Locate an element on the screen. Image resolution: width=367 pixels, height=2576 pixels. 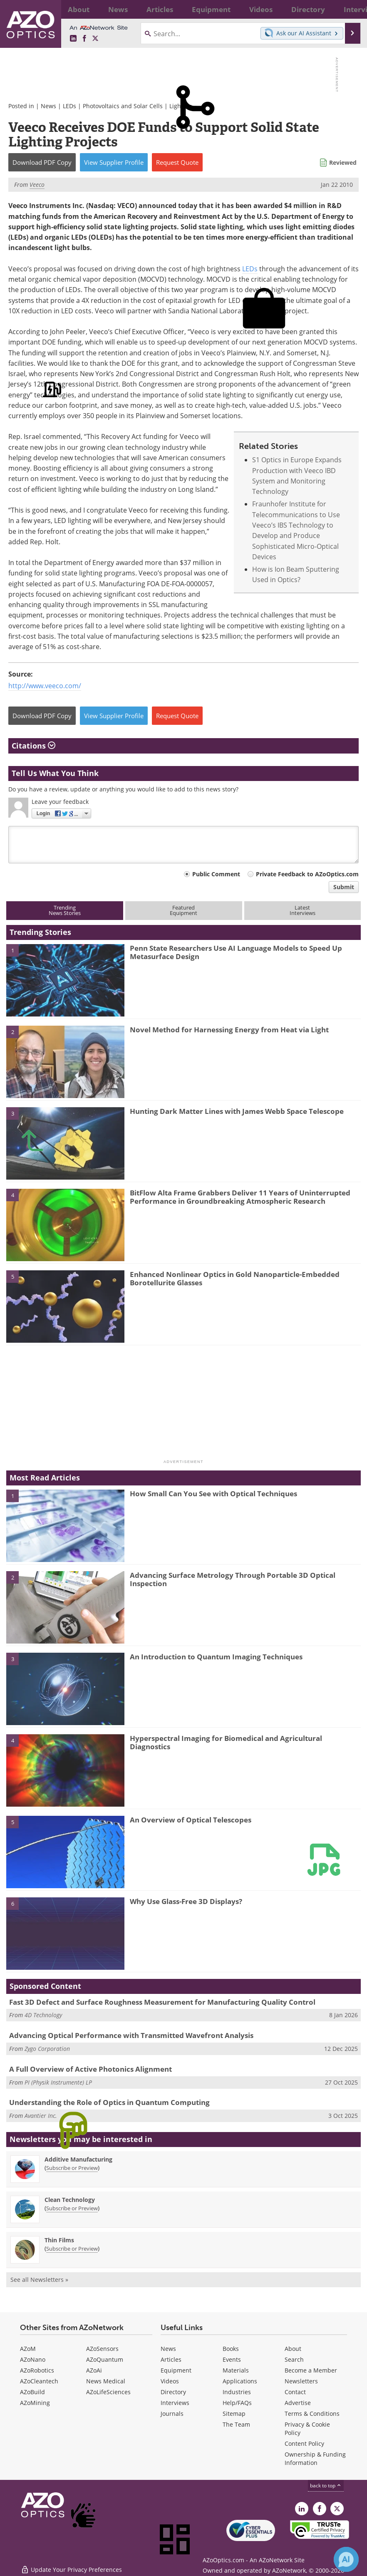
view your shopping bag is located at coordinates (264, 310).